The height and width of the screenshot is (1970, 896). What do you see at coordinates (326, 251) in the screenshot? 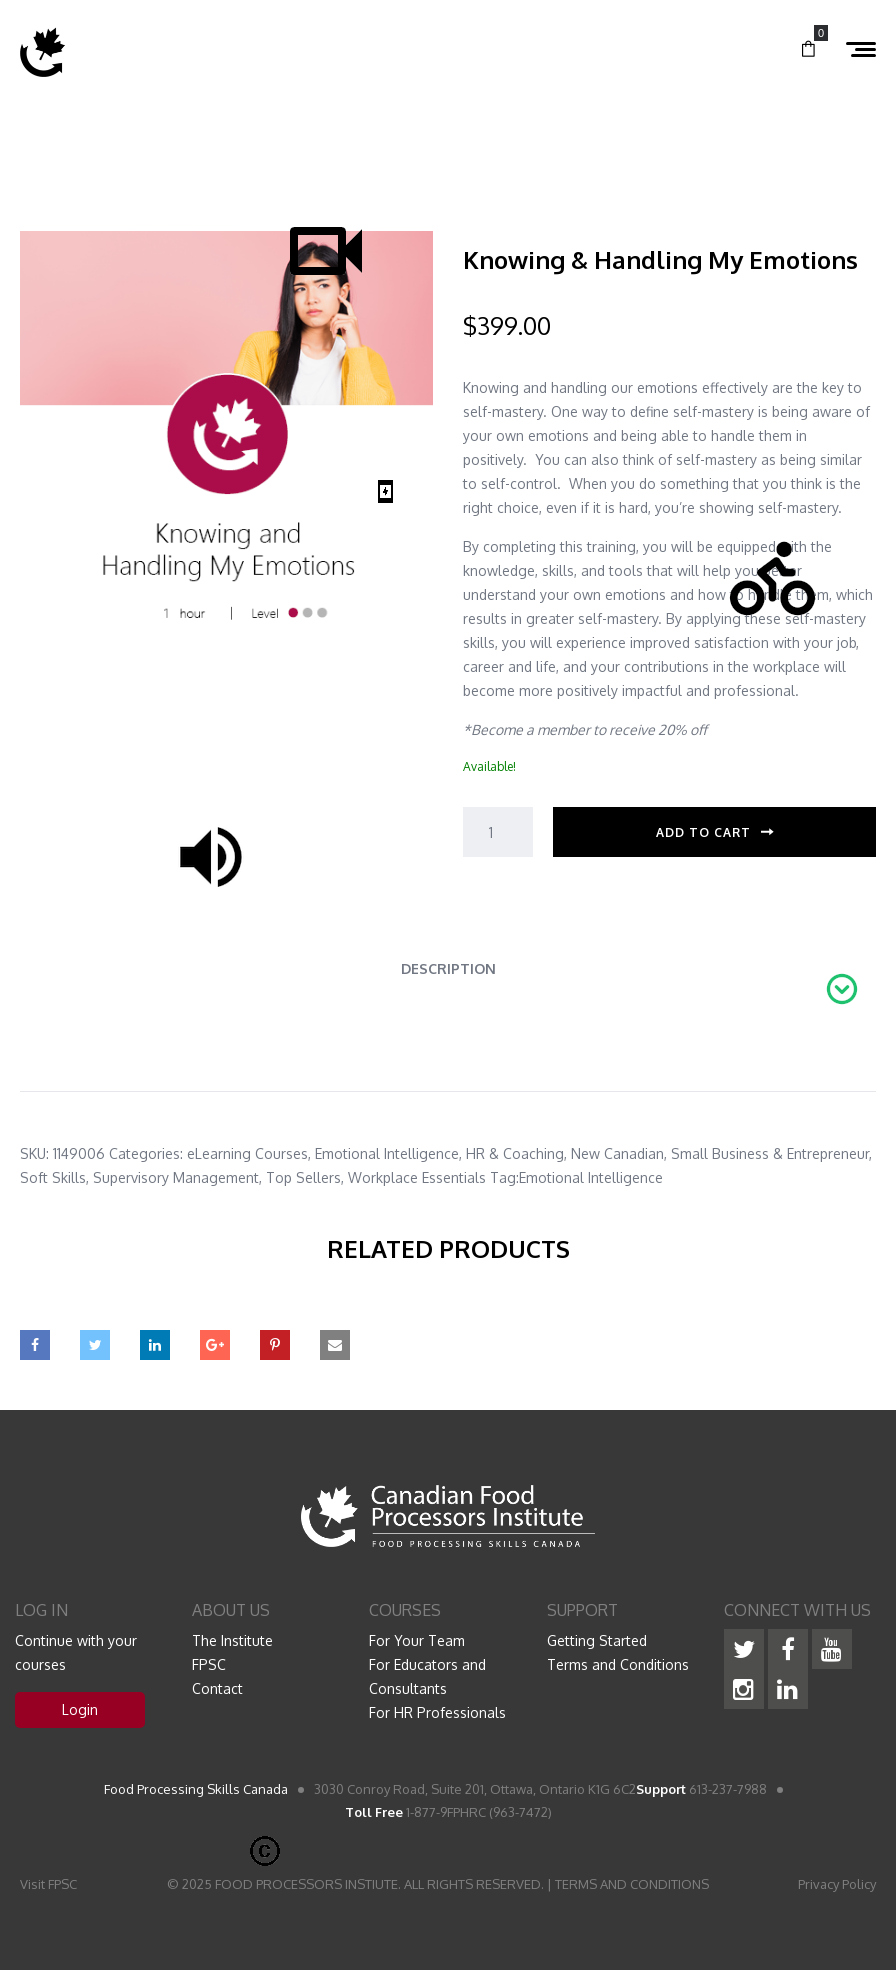
I see `start a video call` at bounding box center [326, 251].